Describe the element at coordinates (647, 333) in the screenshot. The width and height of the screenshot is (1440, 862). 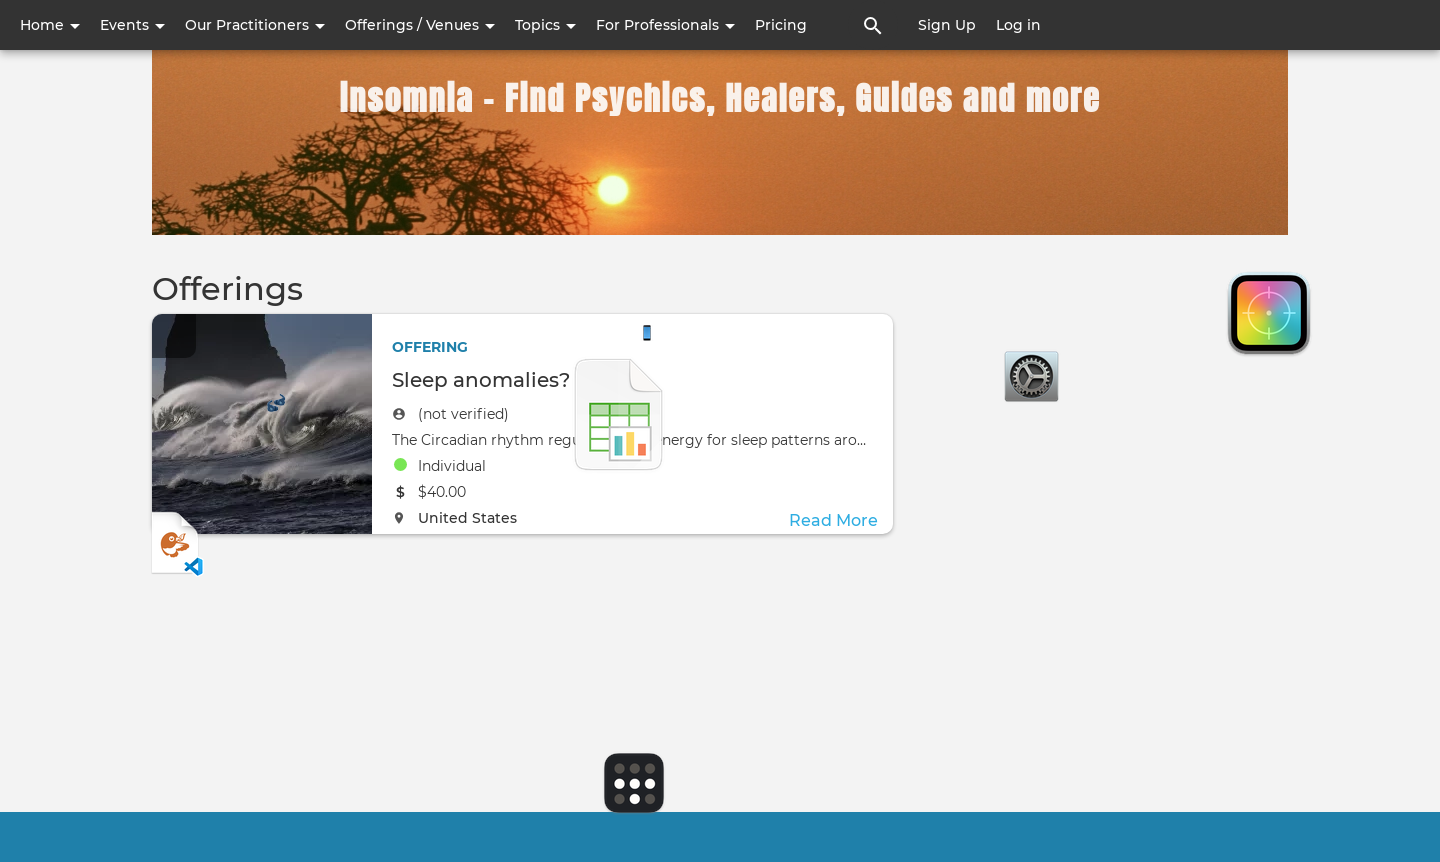
I see `indicates a connected iPhone device` at that location.